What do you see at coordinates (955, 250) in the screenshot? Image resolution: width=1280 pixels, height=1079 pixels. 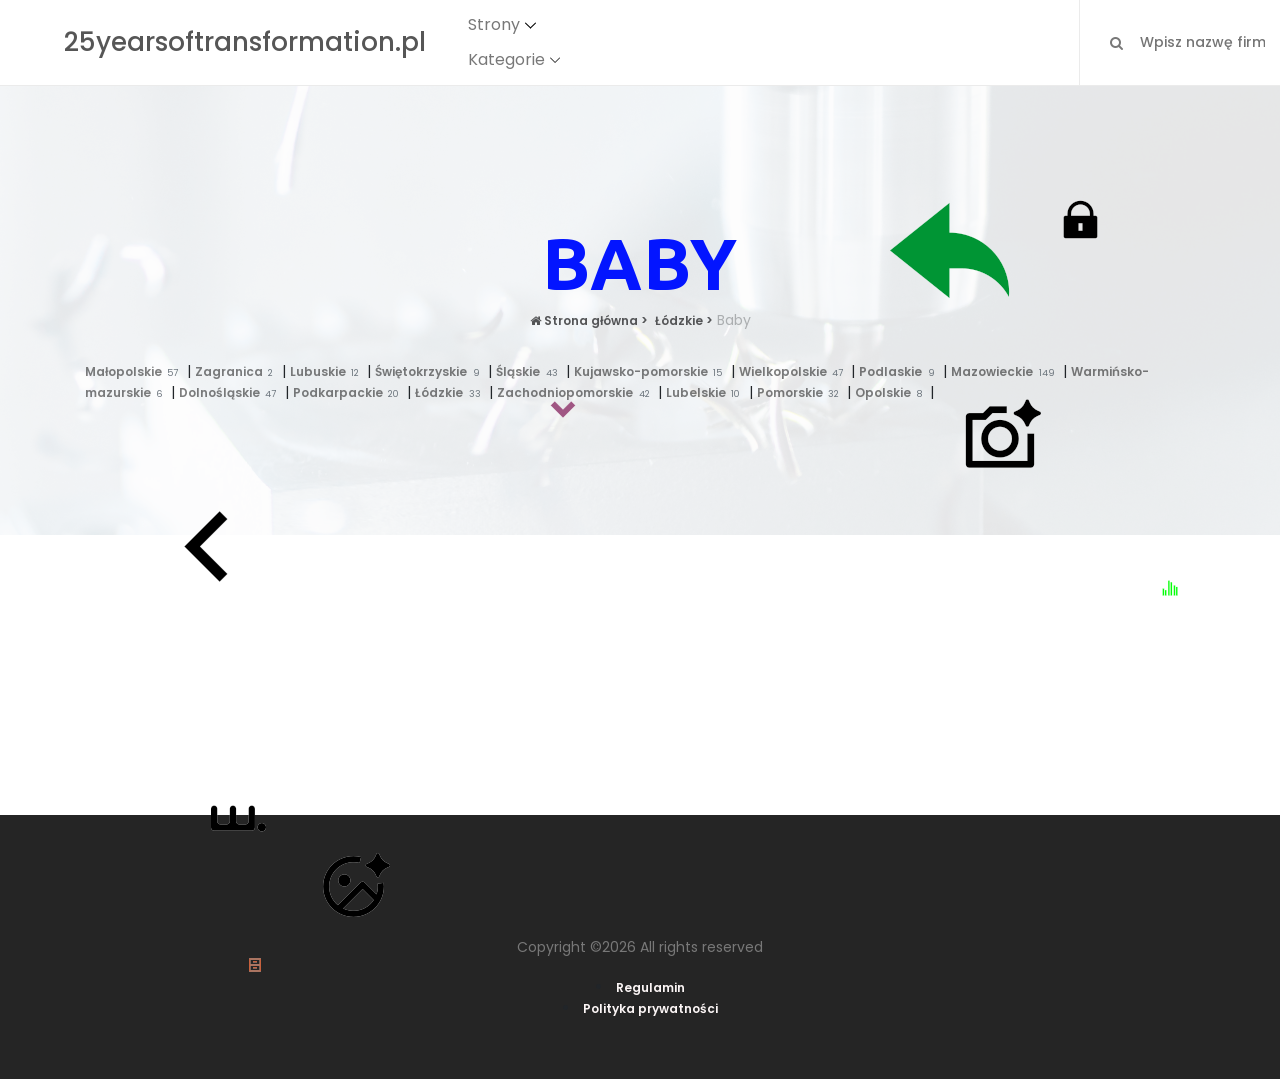 I see `reply to a message or email` at bounding box center [955, 250].